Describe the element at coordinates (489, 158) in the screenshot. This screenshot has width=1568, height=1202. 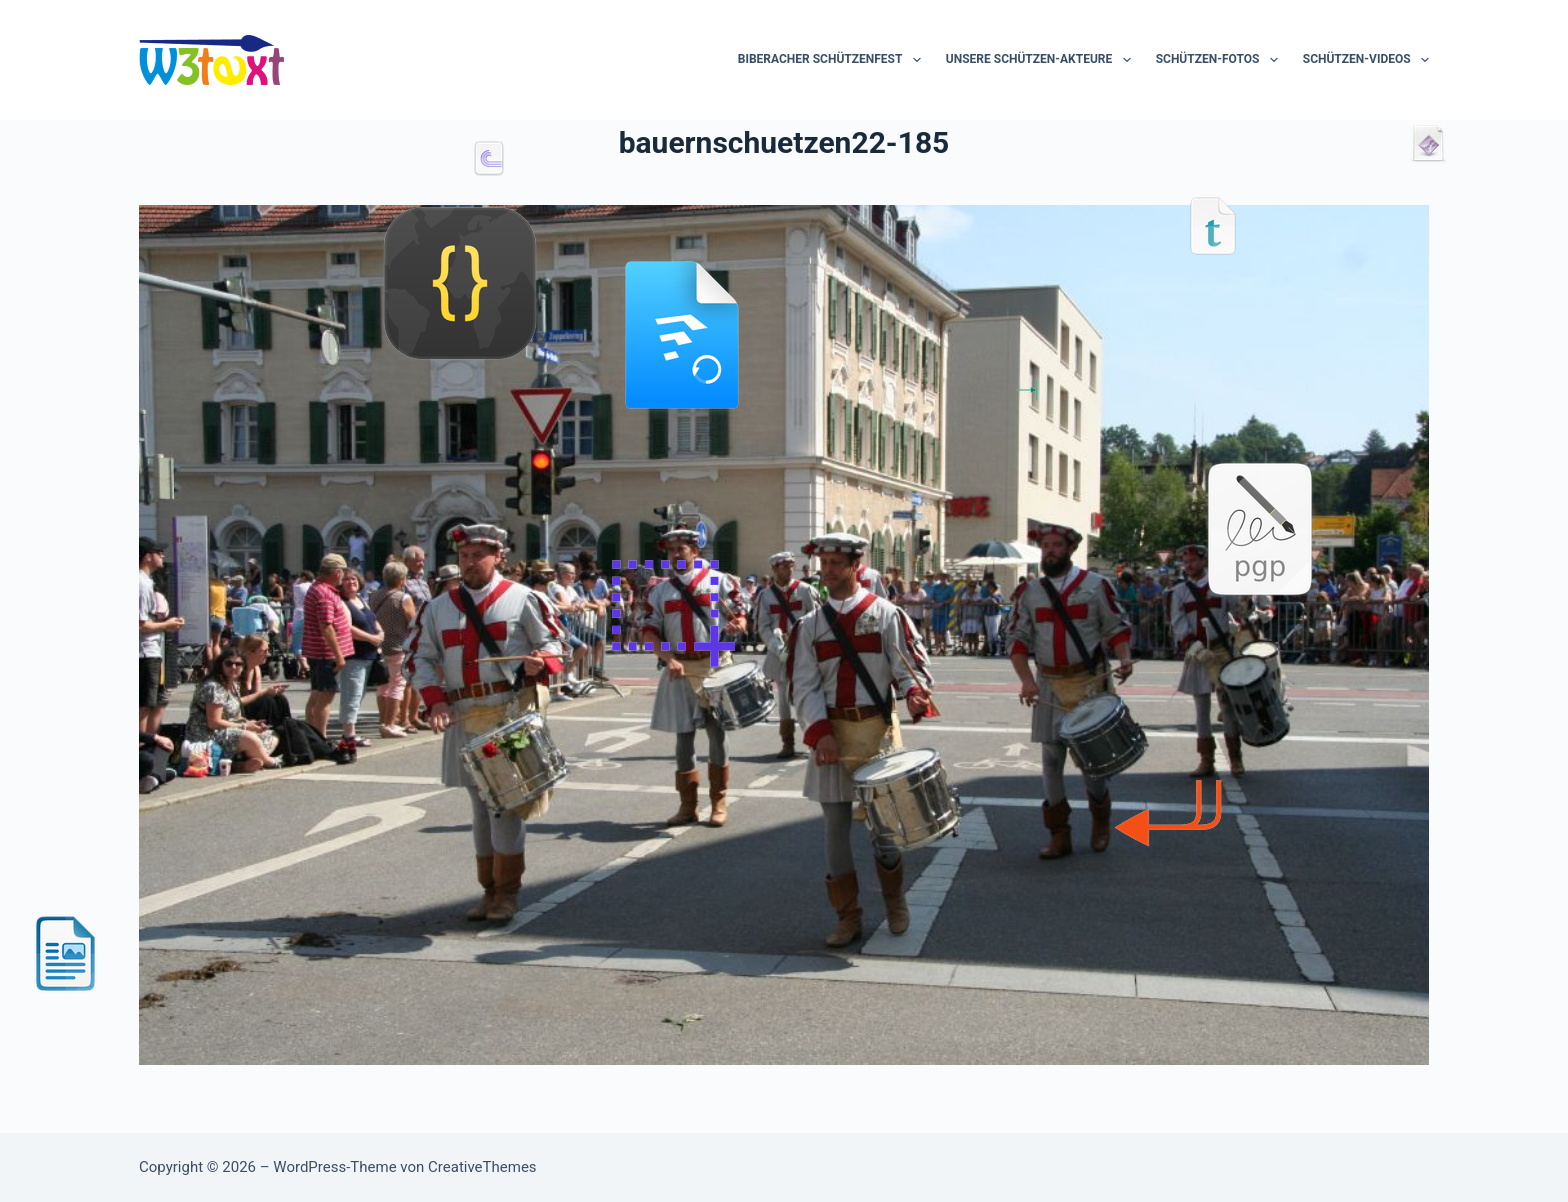
I see `a bittorrent torrent file` at that location.